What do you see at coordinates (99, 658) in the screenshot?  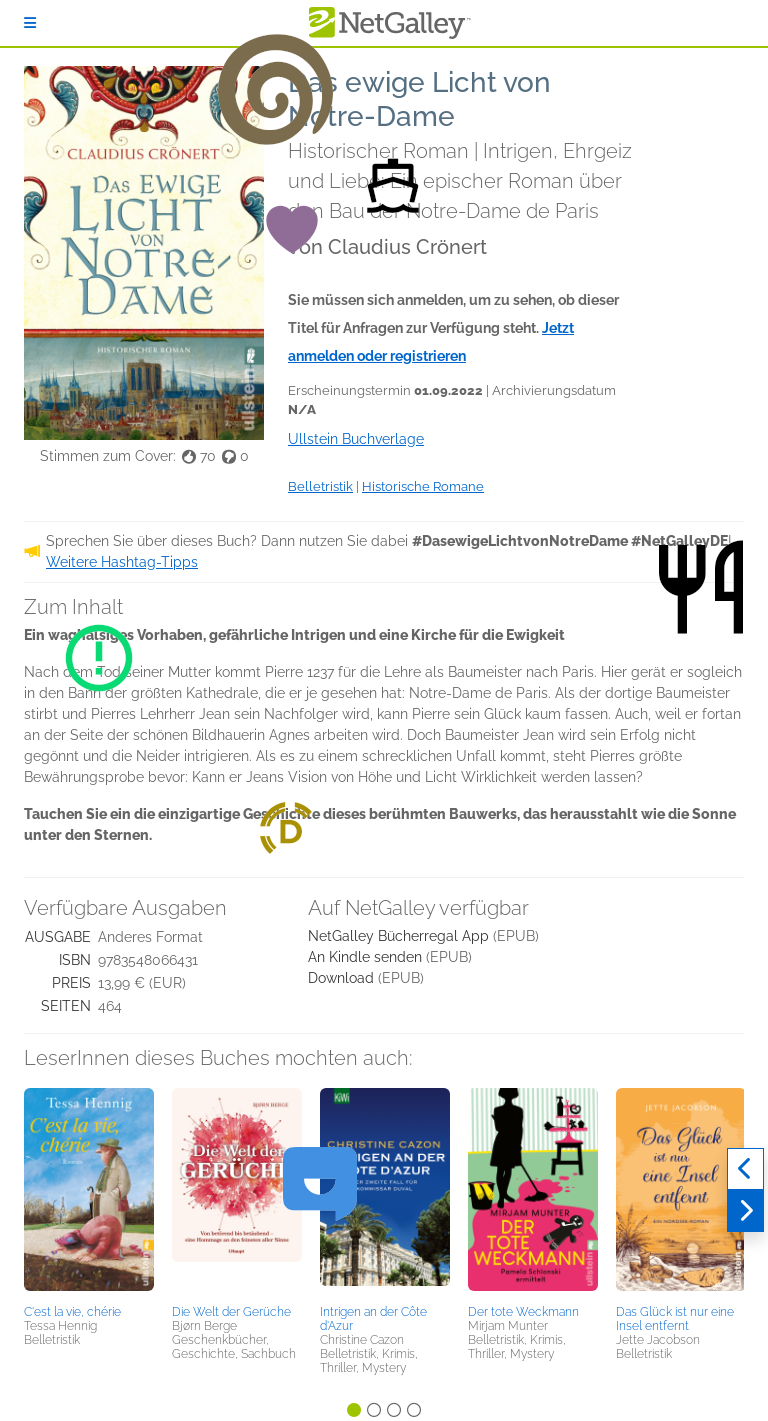 I see `indicates a warning or error state` at bounding box center [99, 658].